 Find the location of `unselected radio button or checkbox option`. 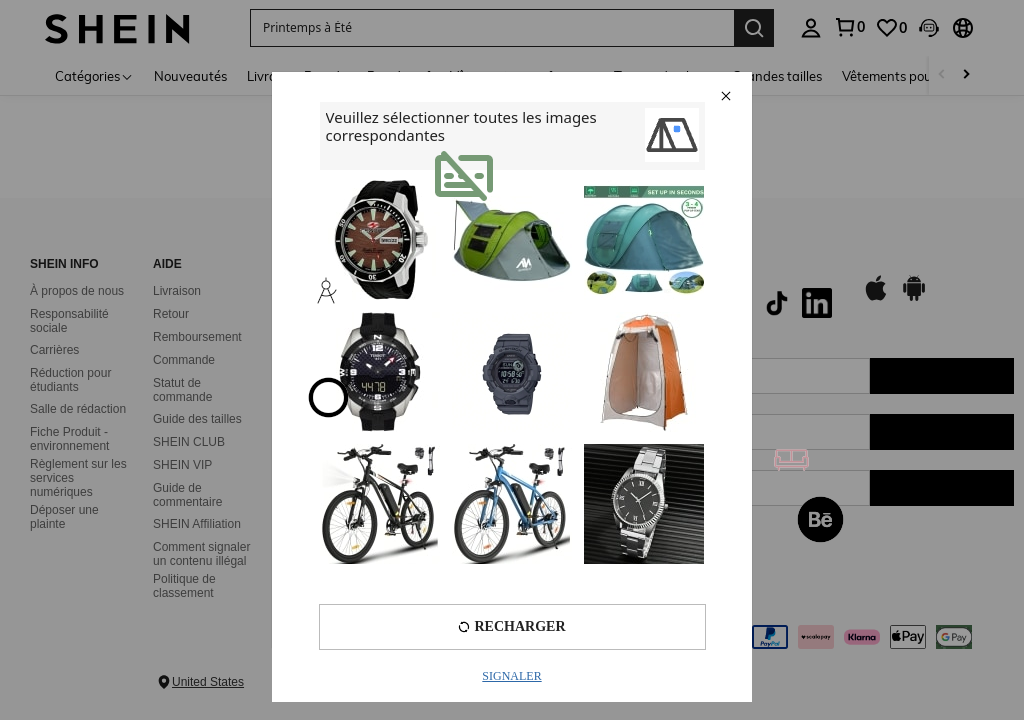

unselected radio button or checkbox option is located at coordinates (328, 397).